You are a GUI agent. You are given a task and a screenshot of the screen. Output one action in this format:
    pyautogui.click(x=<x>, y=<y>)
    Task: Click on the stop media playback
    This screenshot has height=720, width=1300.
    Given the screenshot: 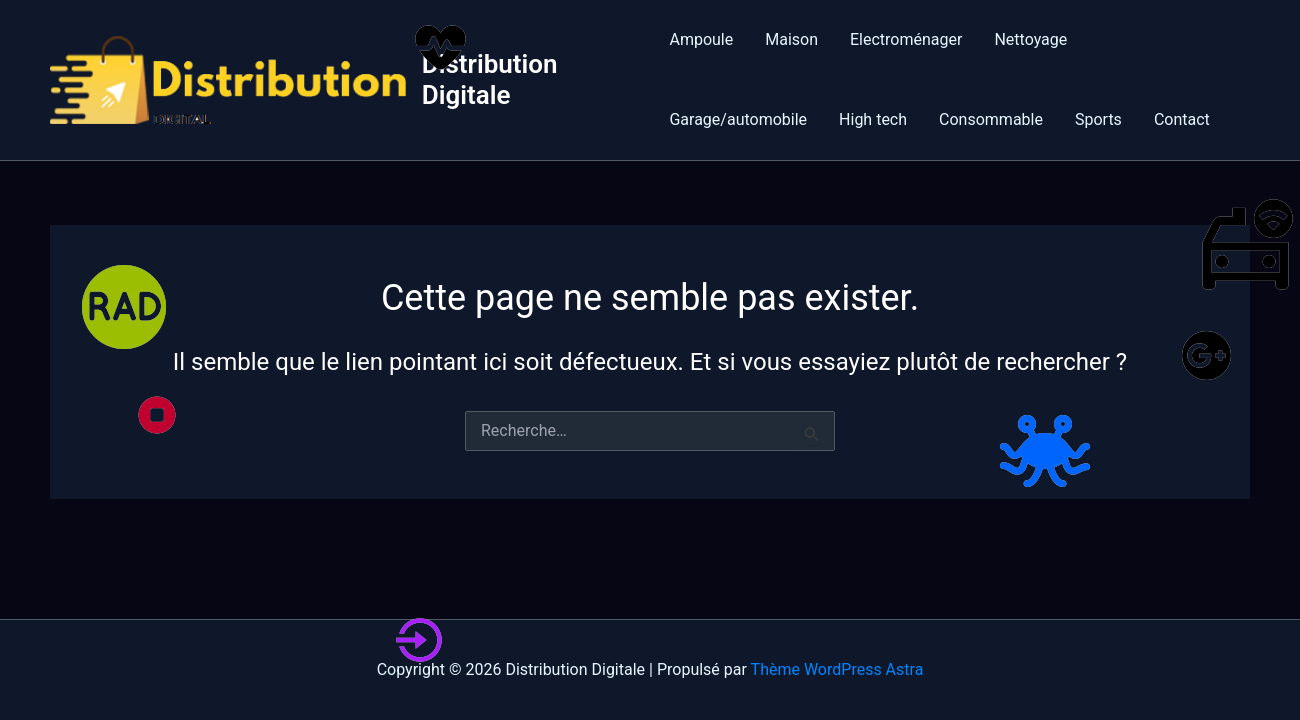 What is the action you would take?
    pyautogui.click(x=157, y=415)
    